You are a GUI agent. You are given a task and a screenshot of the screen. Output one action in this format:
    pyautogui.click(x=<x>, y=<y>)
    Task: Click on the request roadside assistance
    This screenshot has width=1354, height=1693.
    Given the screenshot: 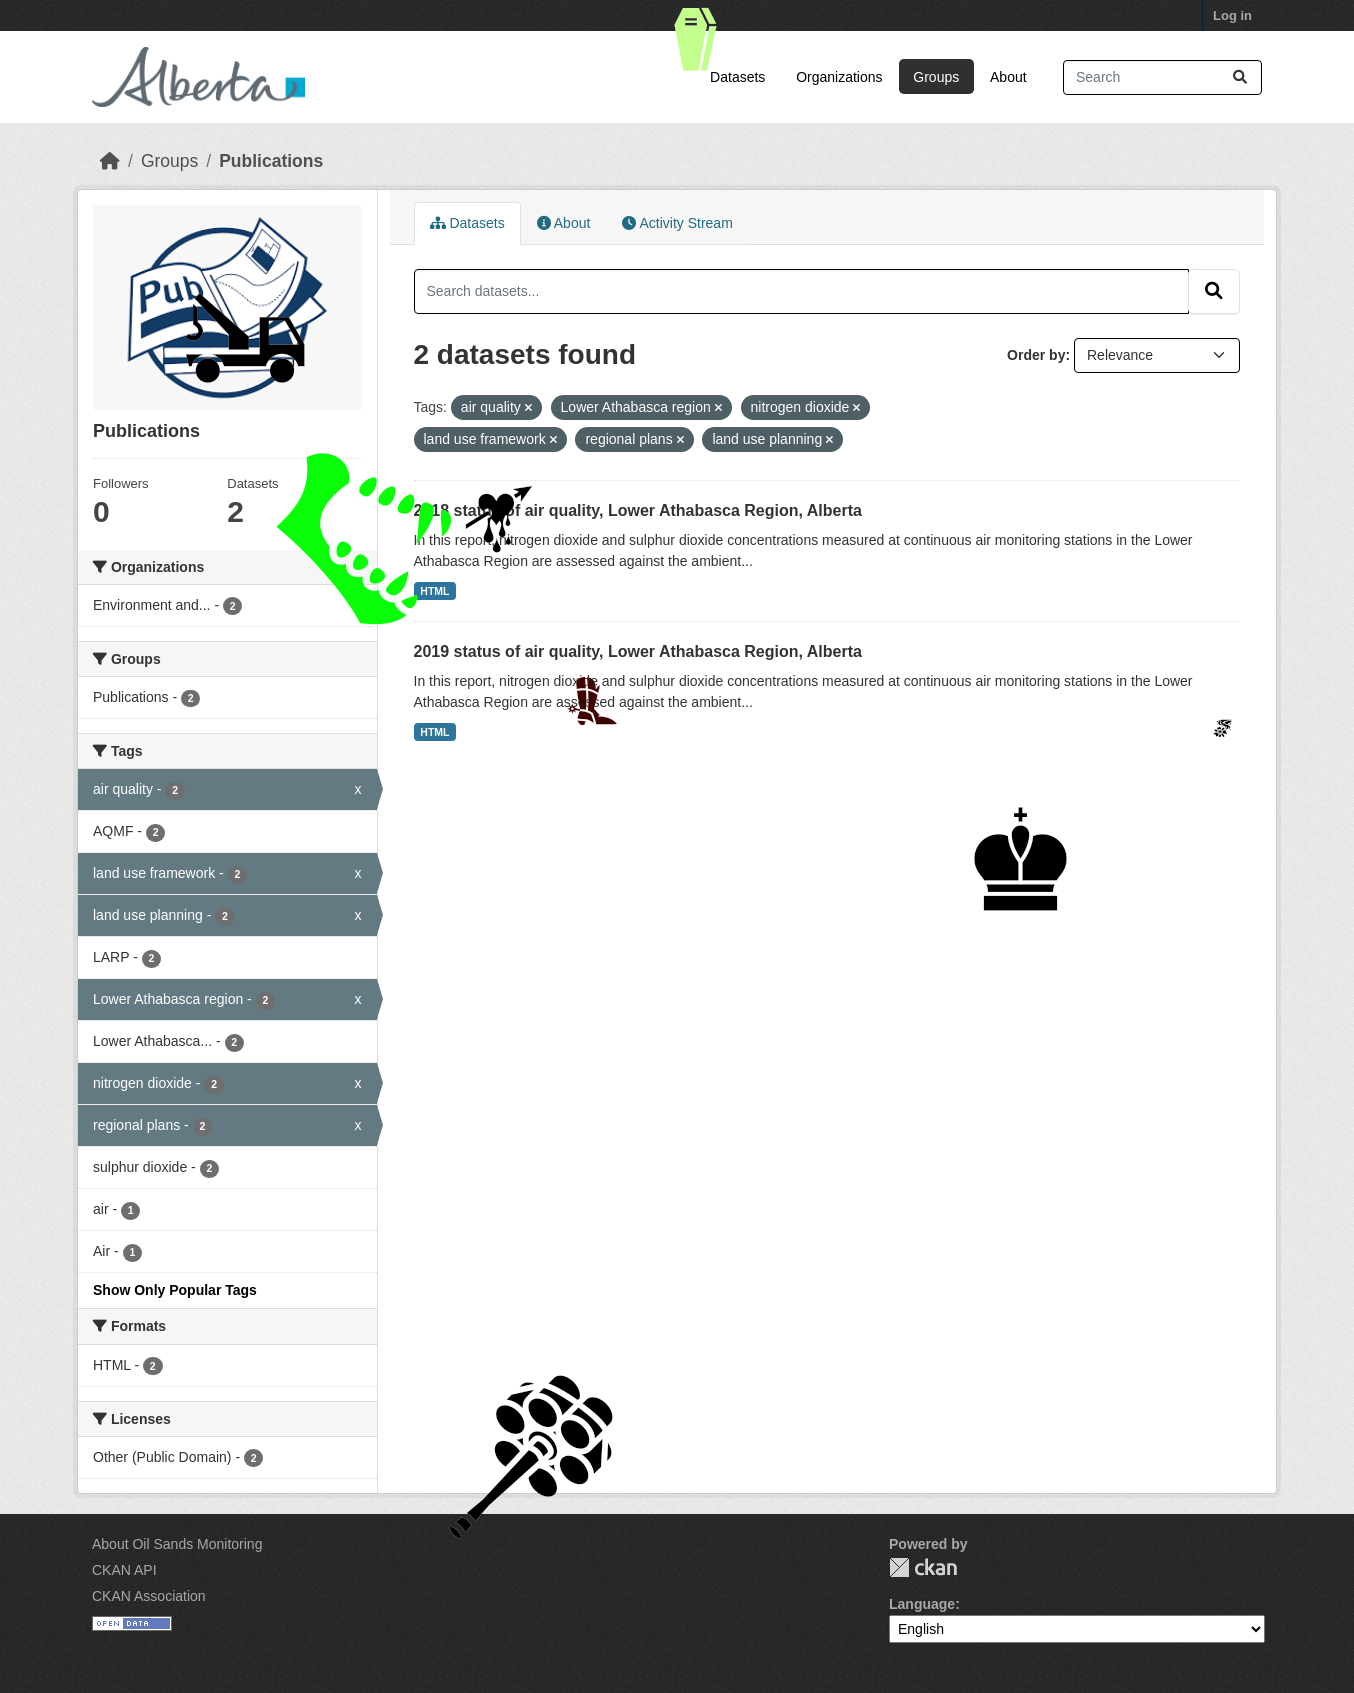 What is the action you would take?
    pyautogui.click(x=245, y=338)
    